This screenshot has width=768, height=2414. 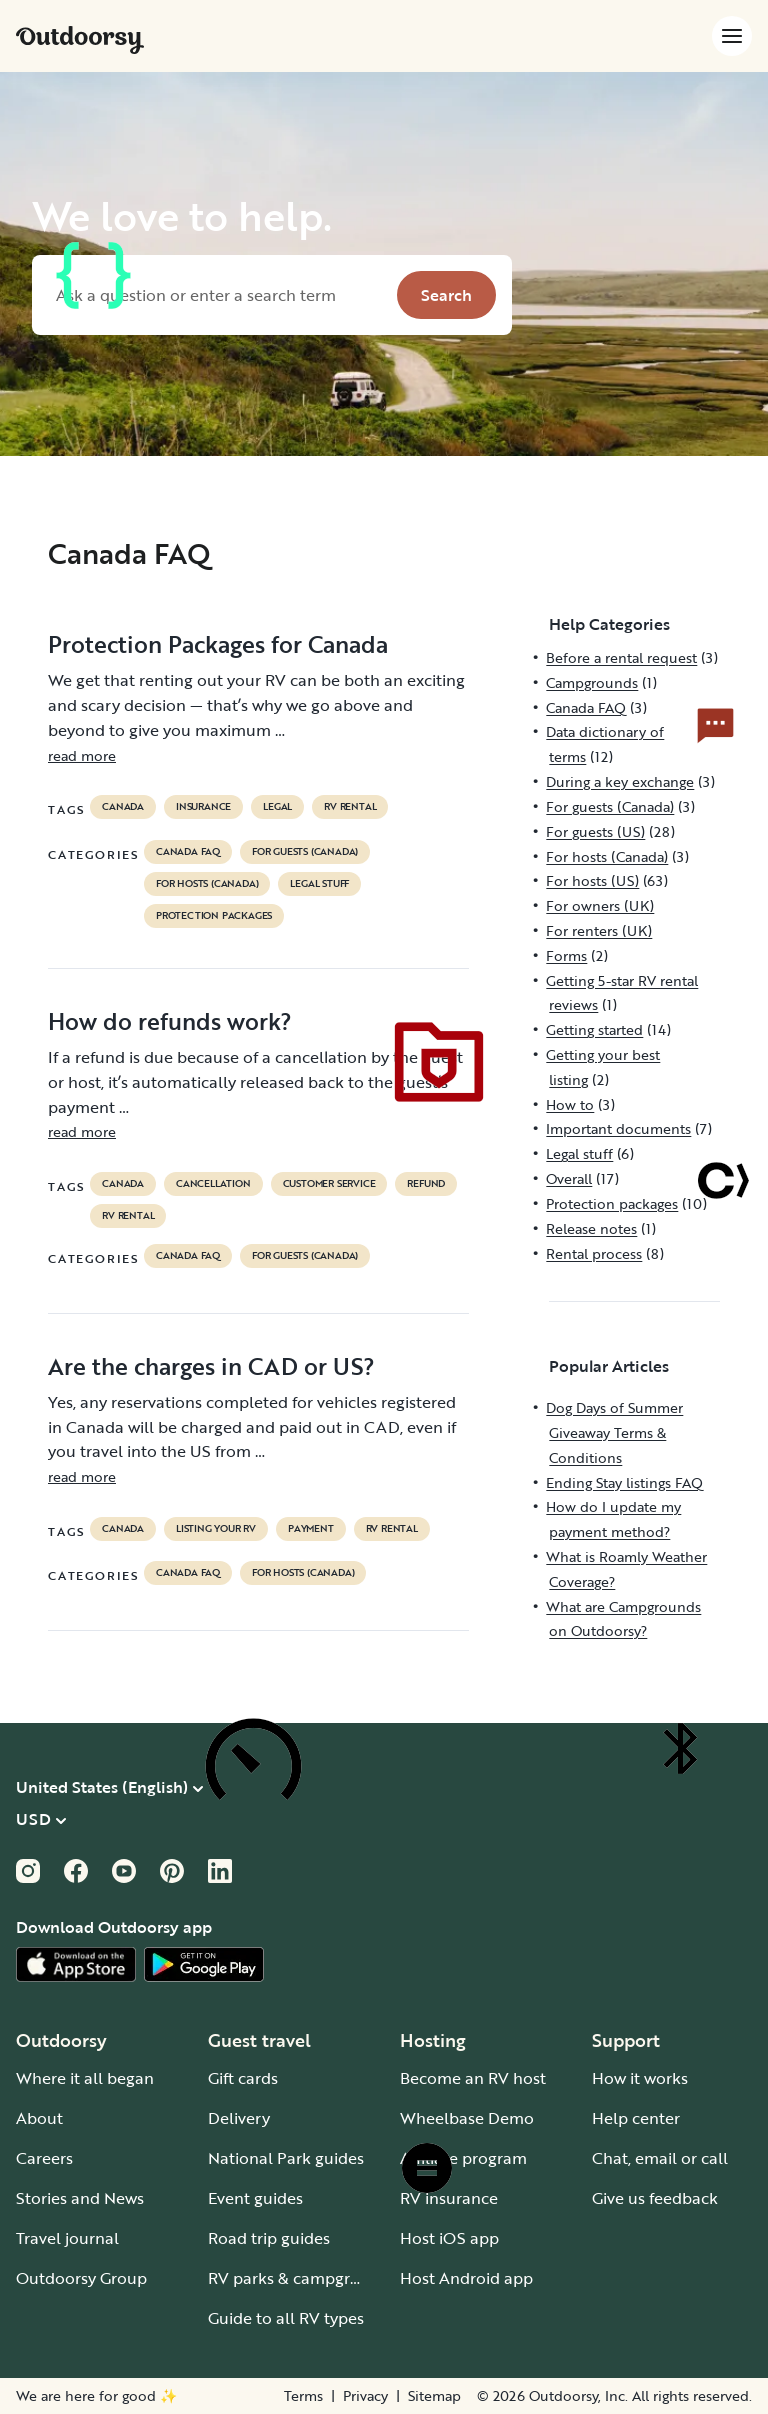 What do you see at coordinates (427, 2168) in the screenshot?
I see `creative commons no derivatives license indicator` at bounding box center [427, 2168].